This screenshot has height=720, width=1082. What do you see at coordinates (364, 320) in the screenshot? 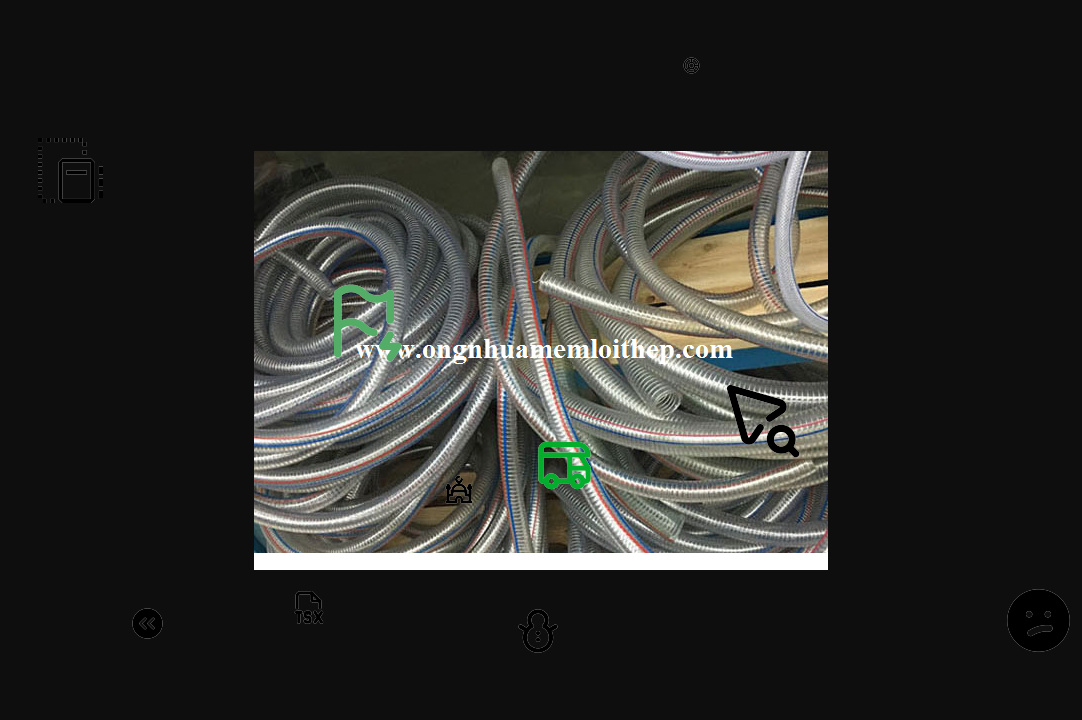
I see `flag an item for urgent attention` at bounding box center [364, 320].